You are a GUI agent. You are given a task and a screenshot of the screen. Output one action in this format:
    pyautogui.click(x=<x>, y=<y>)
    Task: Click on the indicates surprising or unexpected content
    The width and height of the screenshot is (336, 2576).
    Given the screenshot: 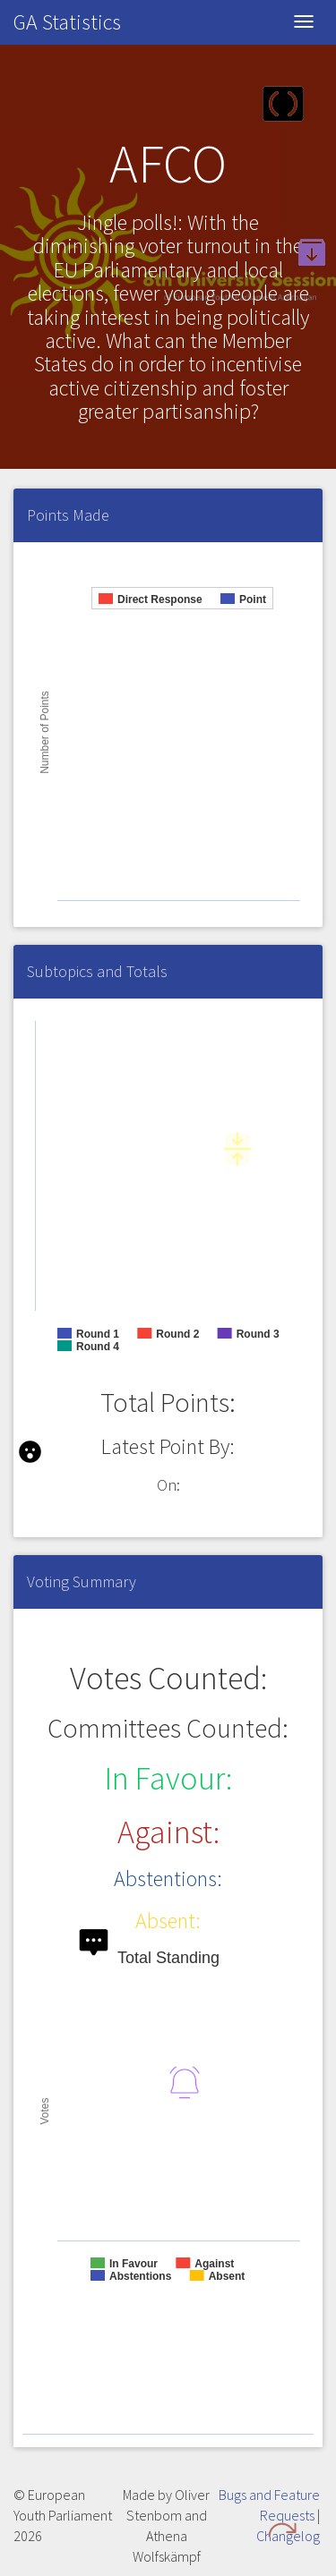 What is the action you would take?
    pyautogui.click(x=30, y=1451)
    